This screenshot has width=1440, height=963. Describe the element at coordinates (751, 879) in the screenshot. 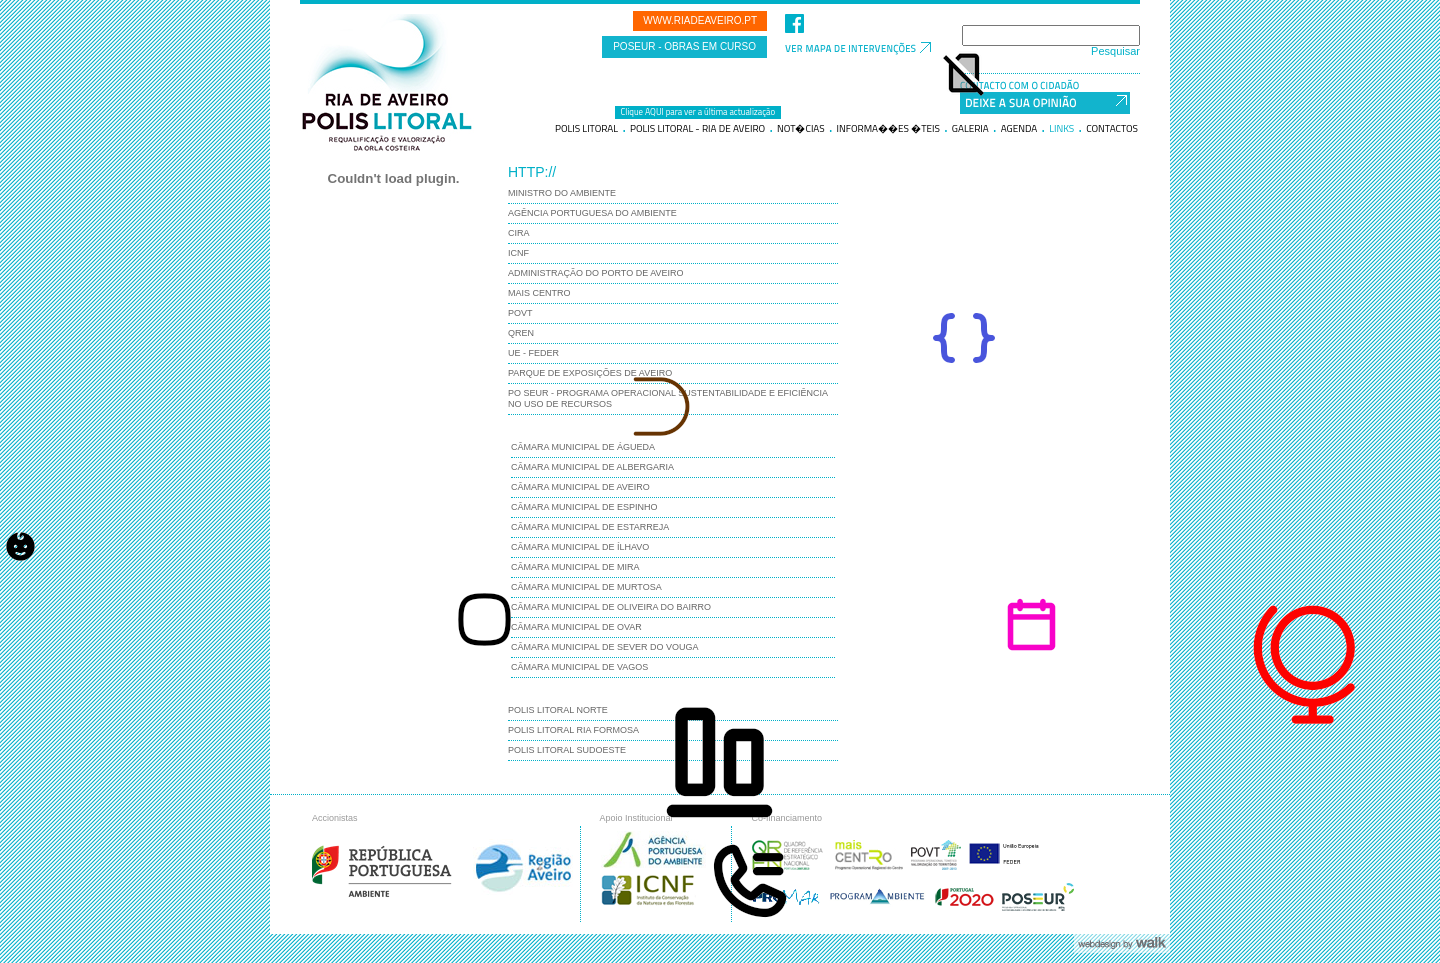

I see `view contact list or phone directory` at that location.